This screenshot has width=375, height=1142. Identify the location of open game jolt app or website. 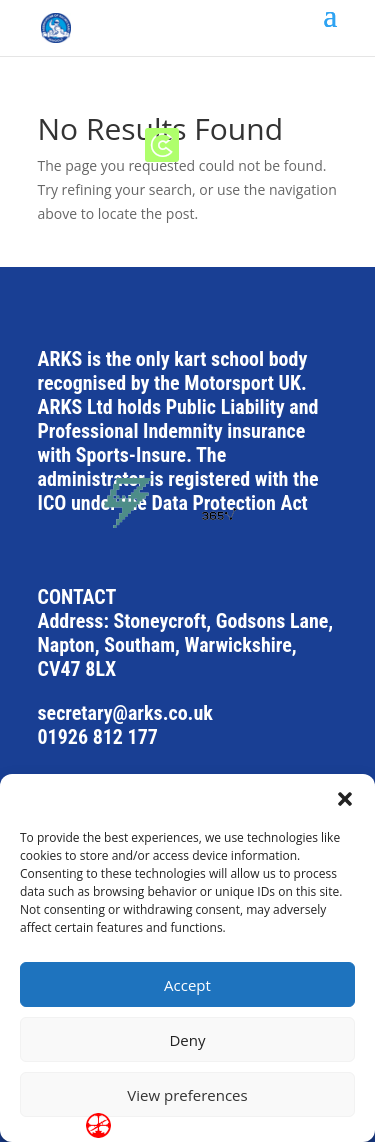
(128, 503).